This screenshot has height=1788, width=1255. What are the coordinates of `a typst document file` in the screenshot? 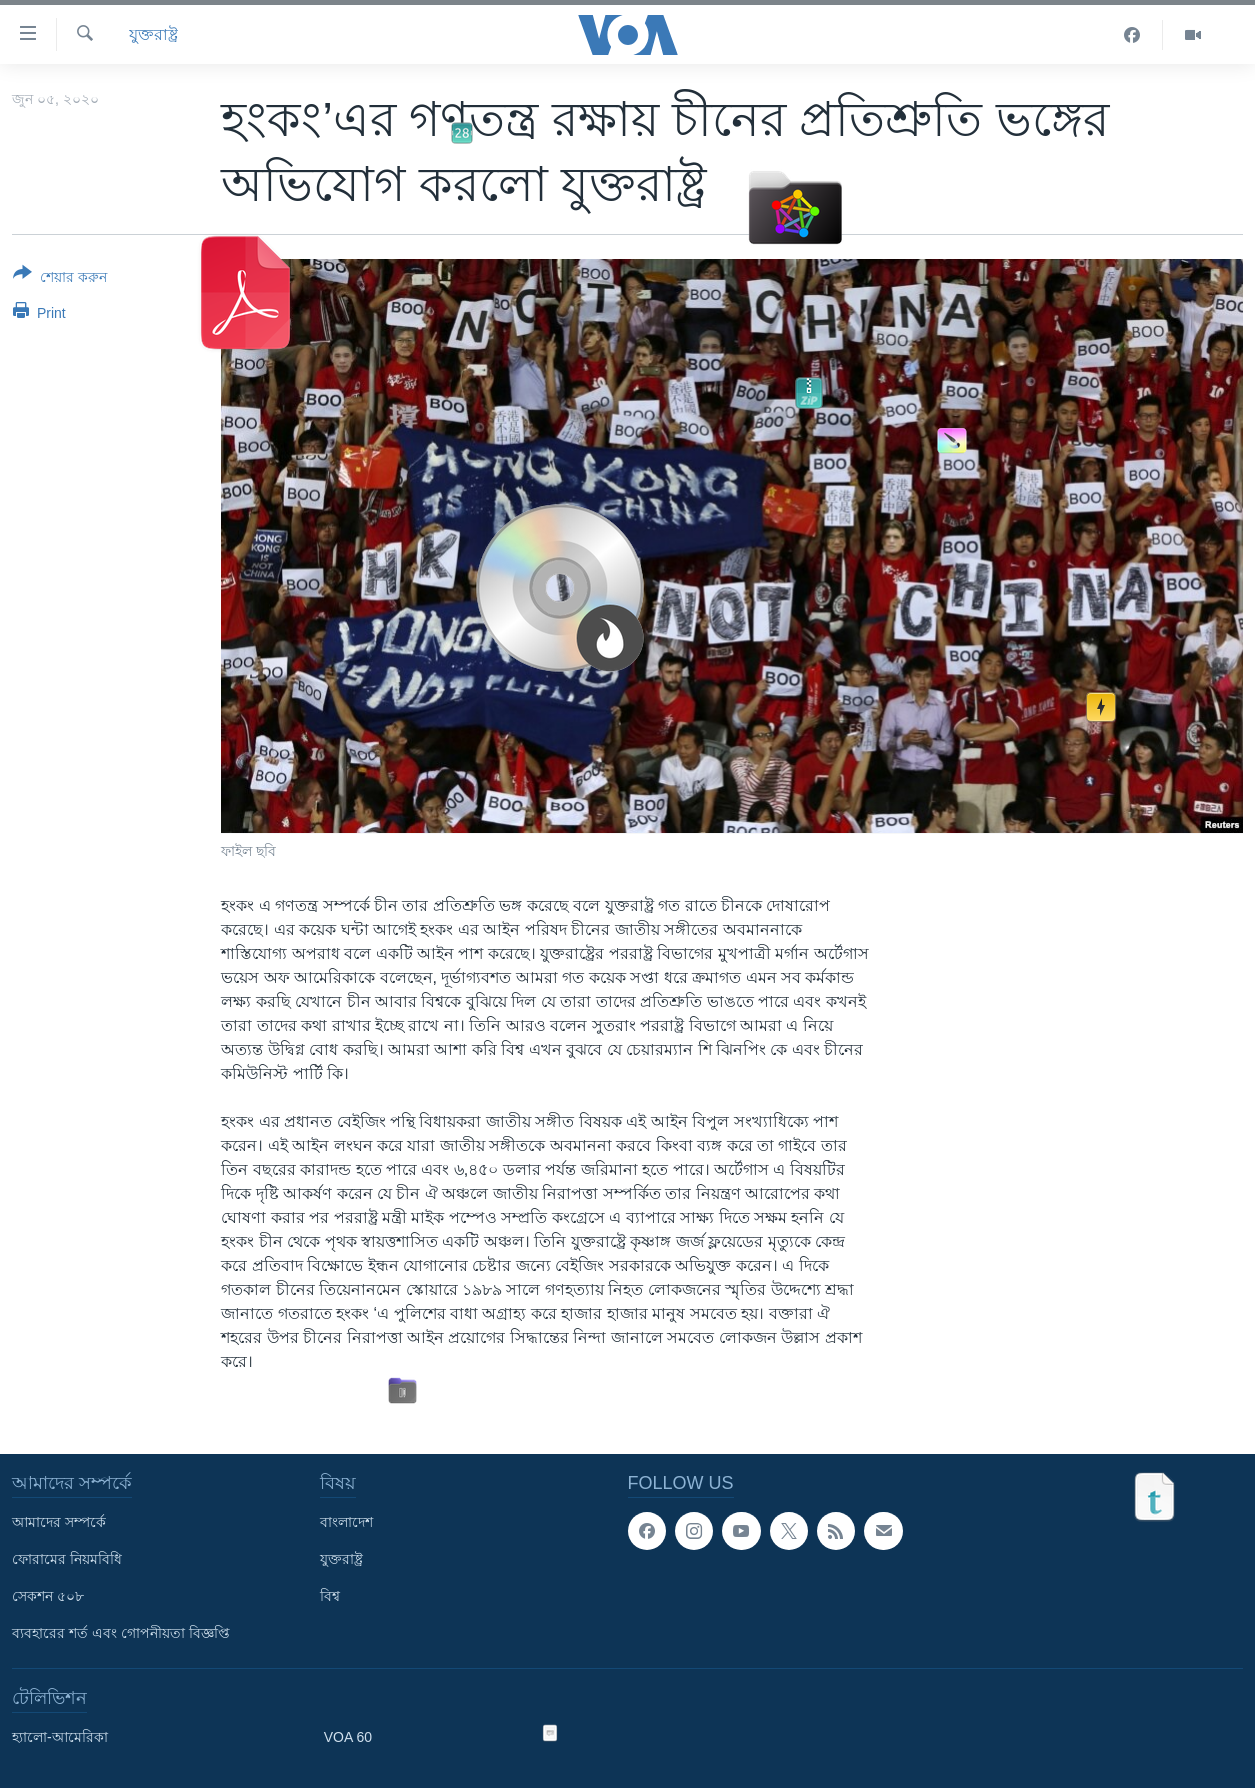 It's located at (1154, 1496).